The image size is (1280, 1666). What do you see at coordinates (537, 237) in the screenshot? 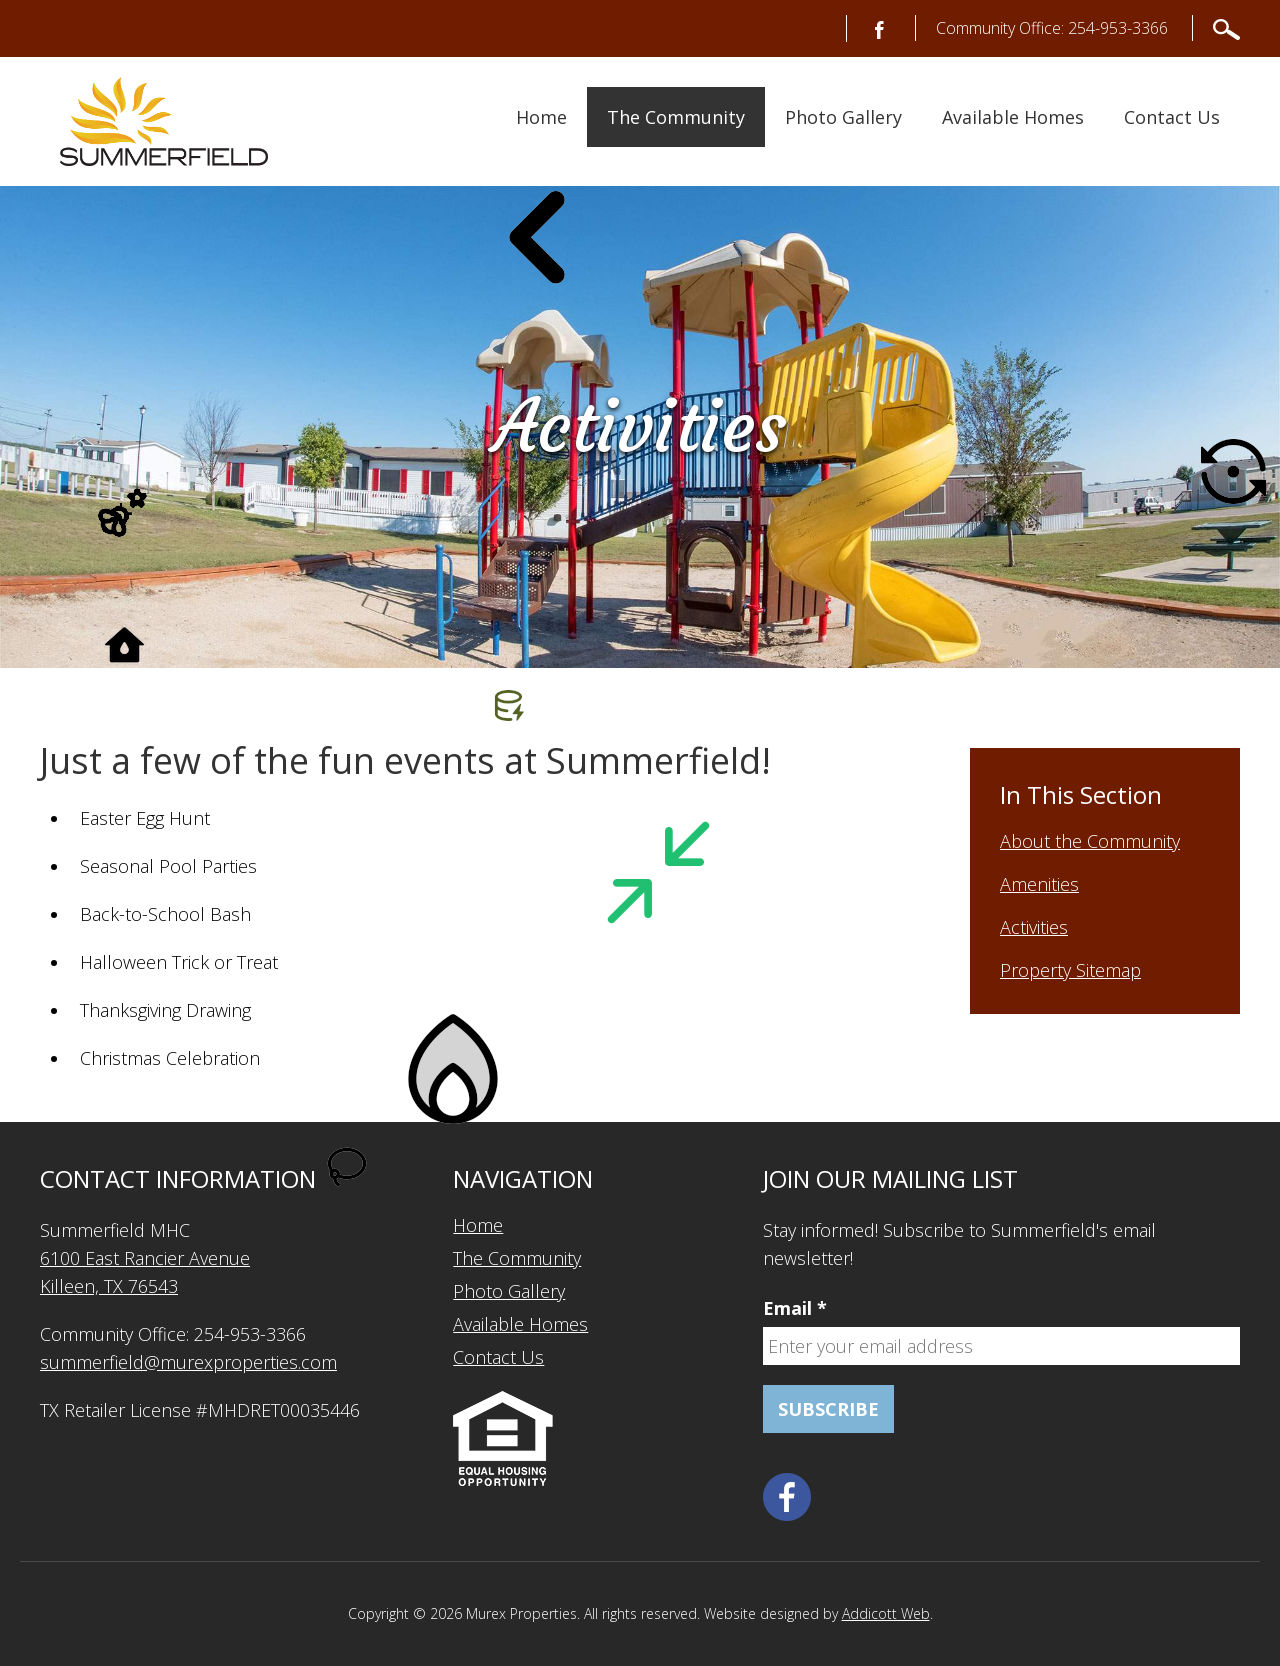
I see `go back to the previous screen` at bounding box center [537, 237].